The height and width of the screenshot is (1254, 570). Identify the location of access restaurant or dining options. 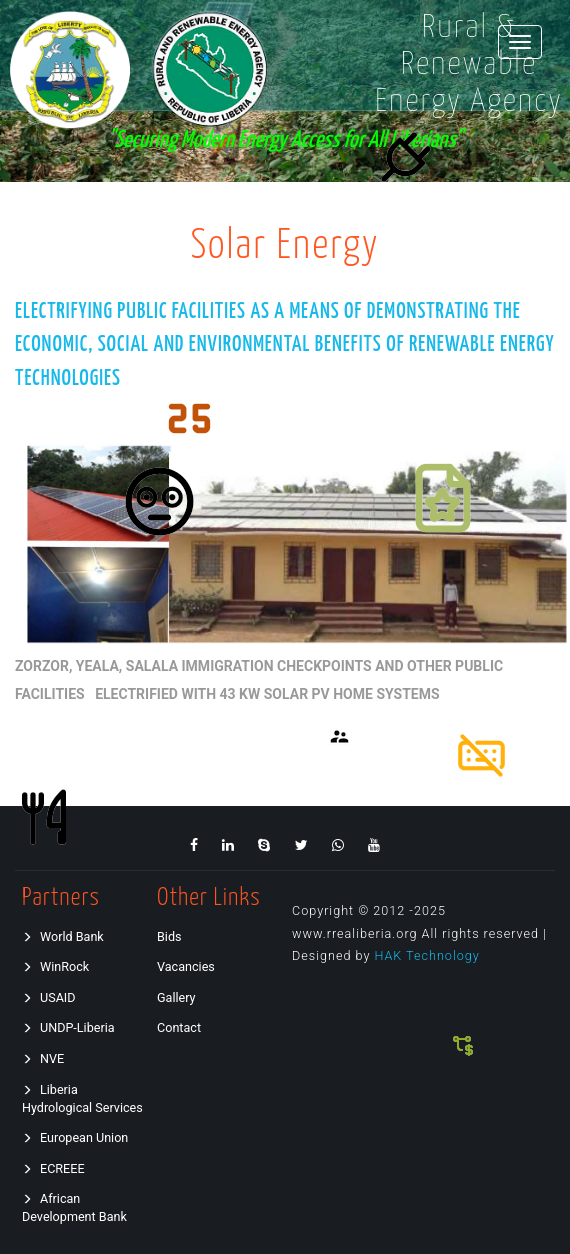
(44, 817).